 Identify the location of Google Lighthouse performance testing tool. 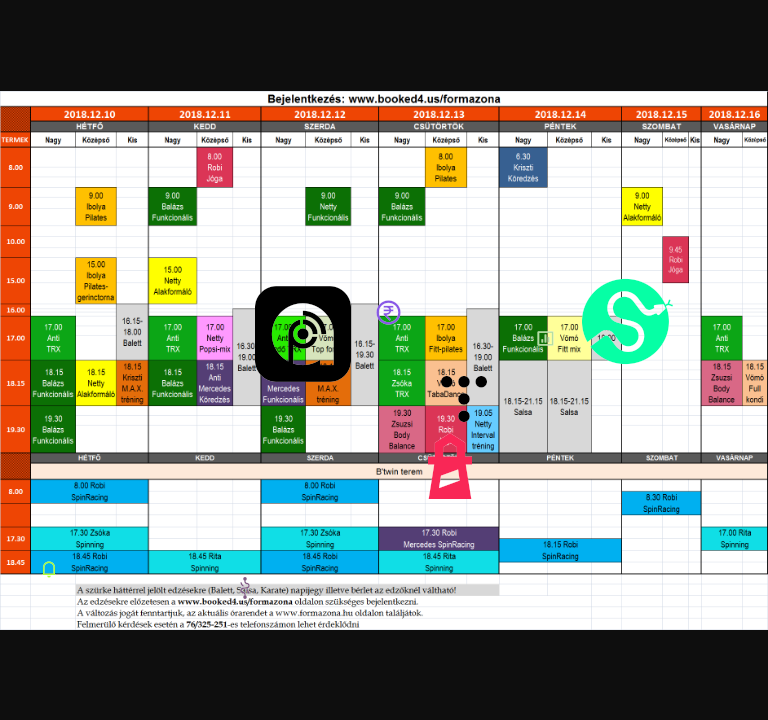
(450, 466).